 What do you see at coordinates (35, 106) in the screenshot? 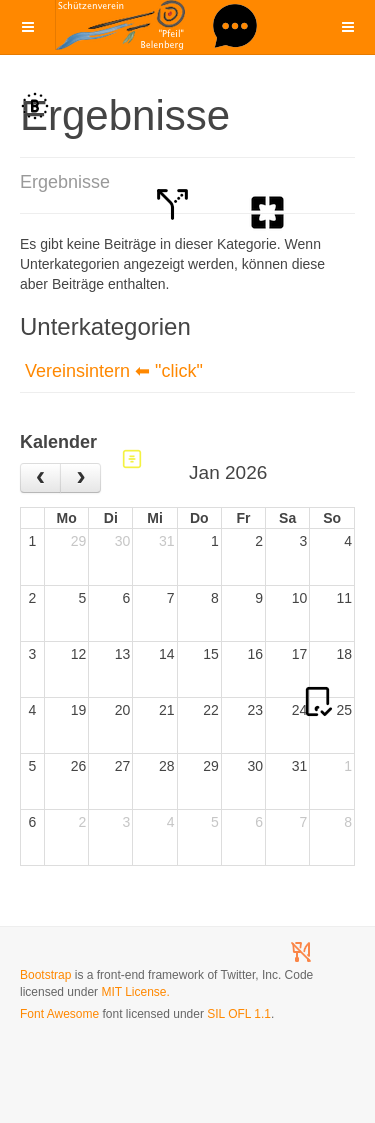
I see `indicates bold text formatting option` at bounding box center [35, 106].